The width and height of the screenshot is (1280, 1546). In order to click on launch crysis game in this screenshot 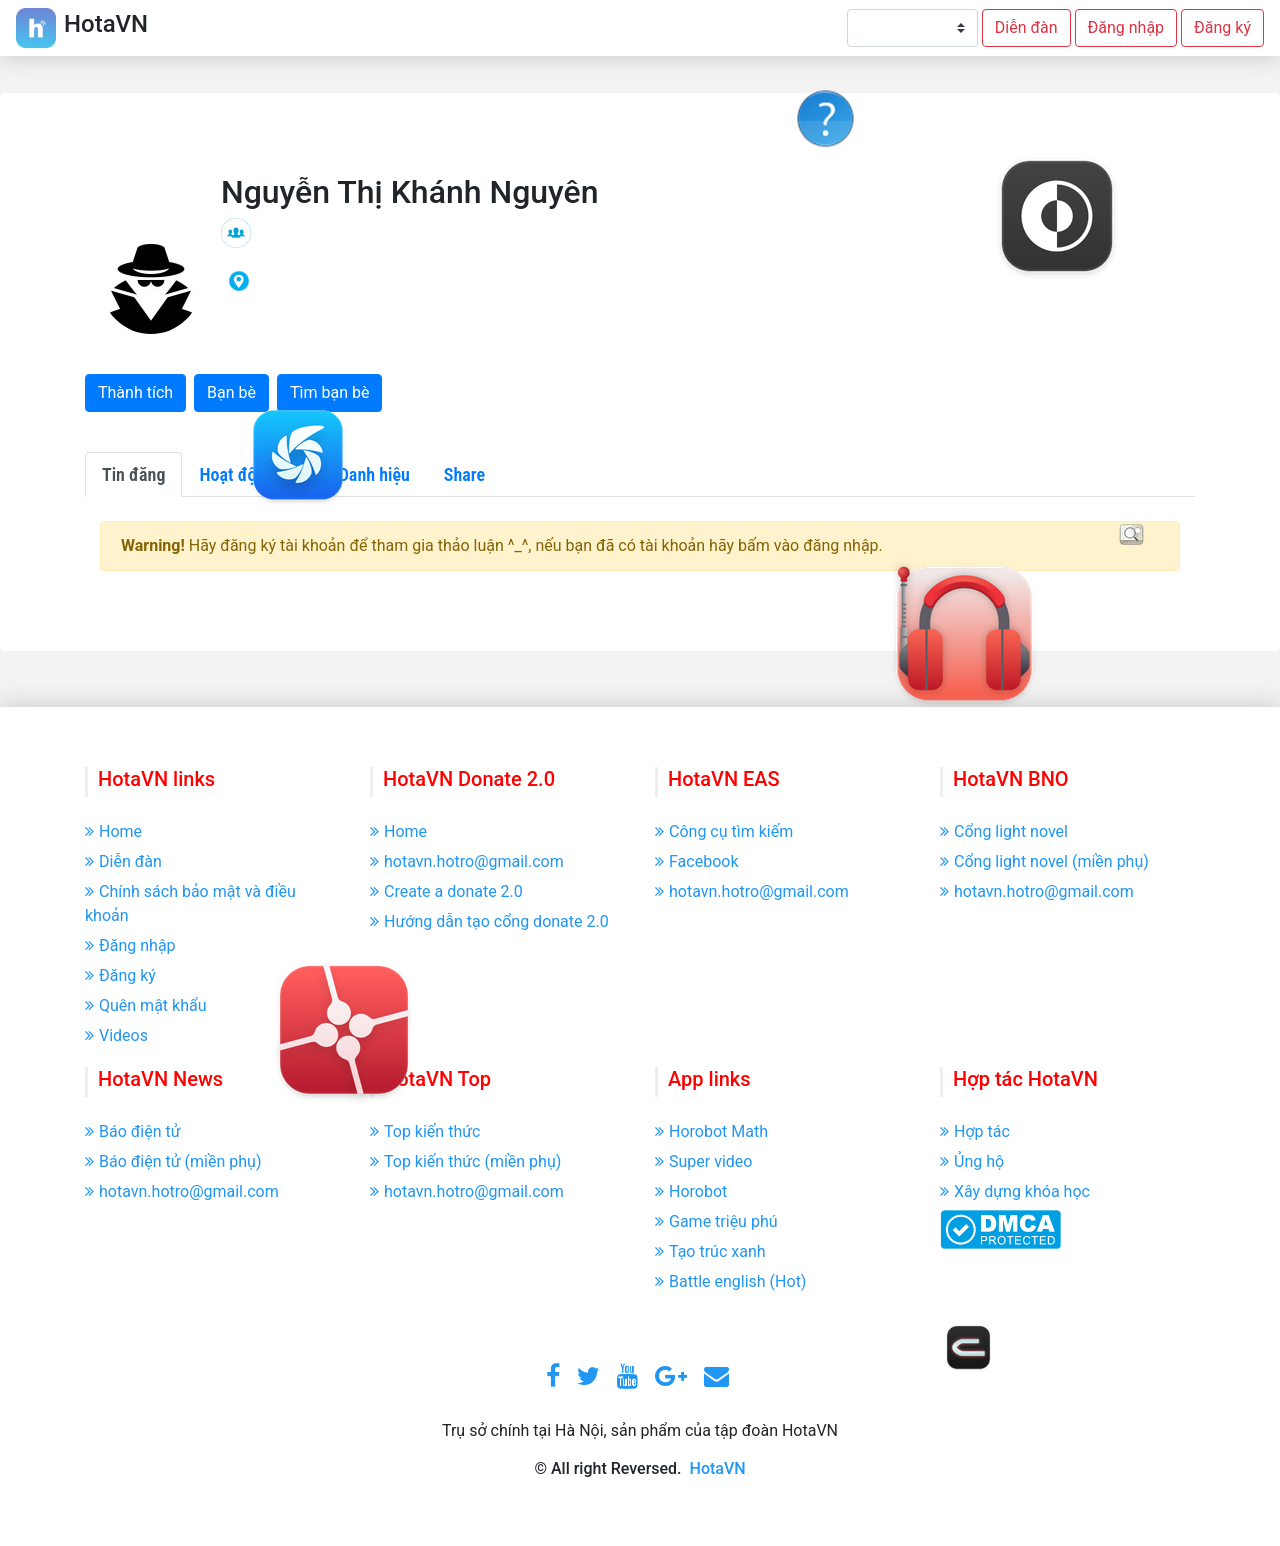, I will do `click(968, 1347)`.